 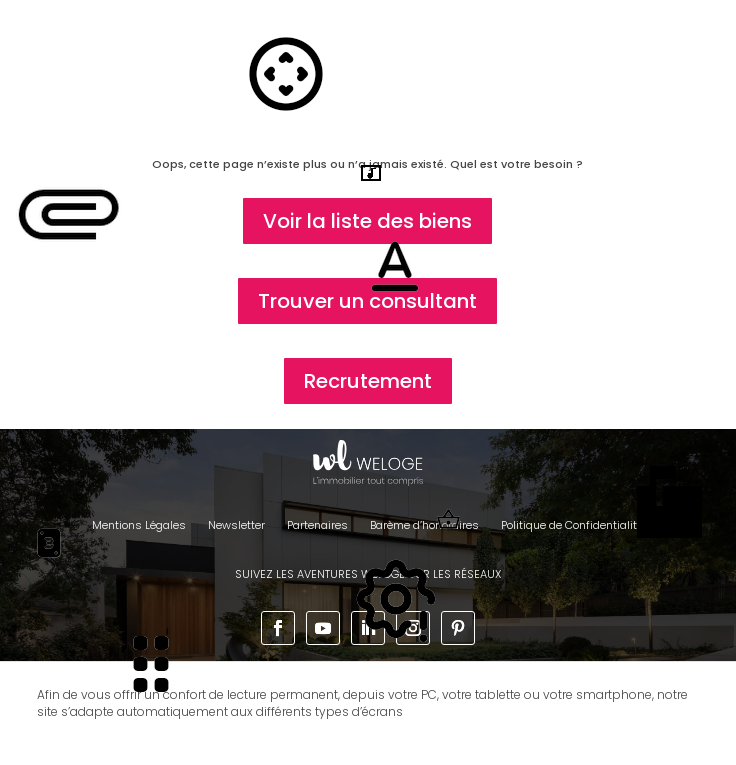 What do you see at coordinates (151, 664) in the screenshot?
I see `drag to reorder items vertically` at bounding box center [151, 664].